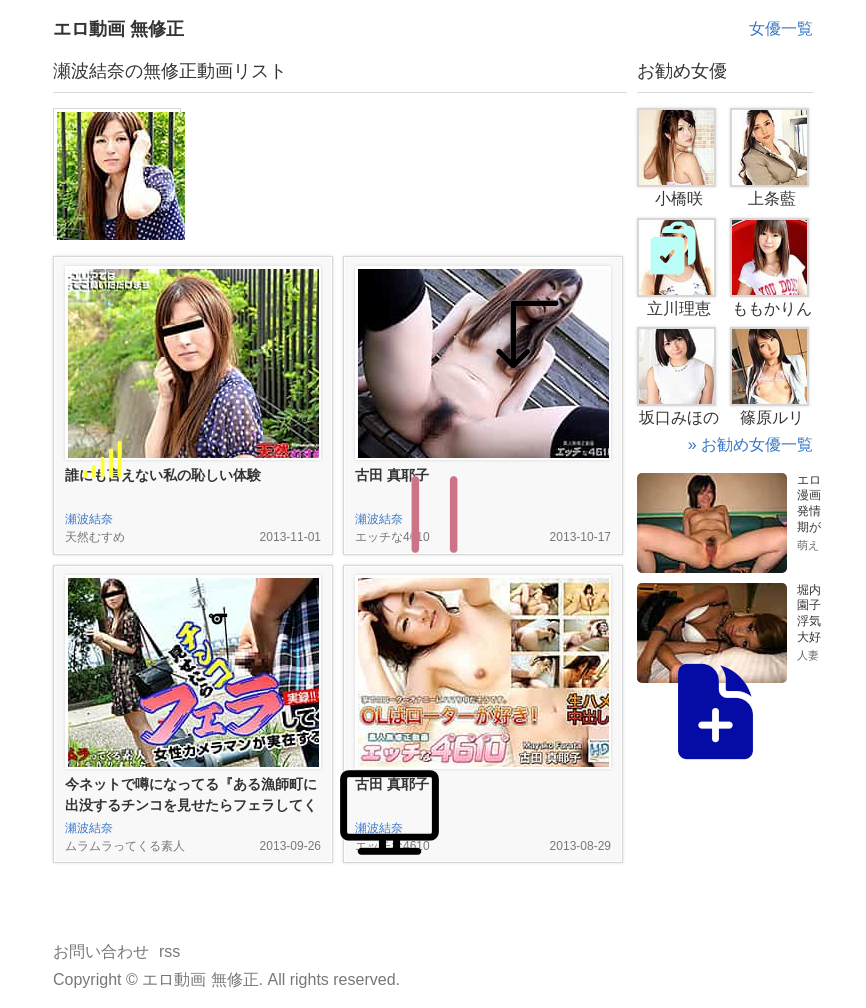 Image resolution: width=866 pixels, height=1008 pixels. What do you see at coordinates (527, 334) in the screenshot?
I see `go back and down in navigation` at bounding box center [527, 334].